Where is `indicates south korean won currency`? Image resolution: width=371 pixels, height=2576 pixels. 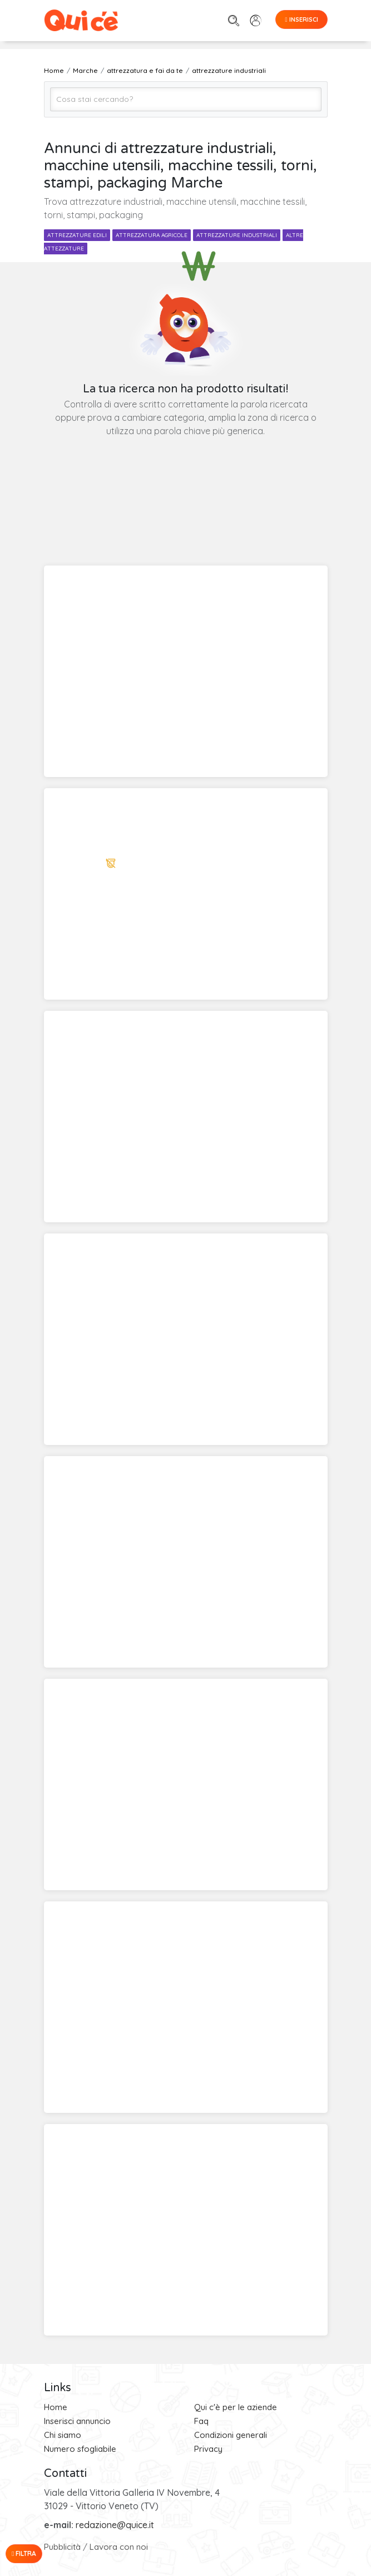 indicates south korean won currency is located at coordinates (199, 266).